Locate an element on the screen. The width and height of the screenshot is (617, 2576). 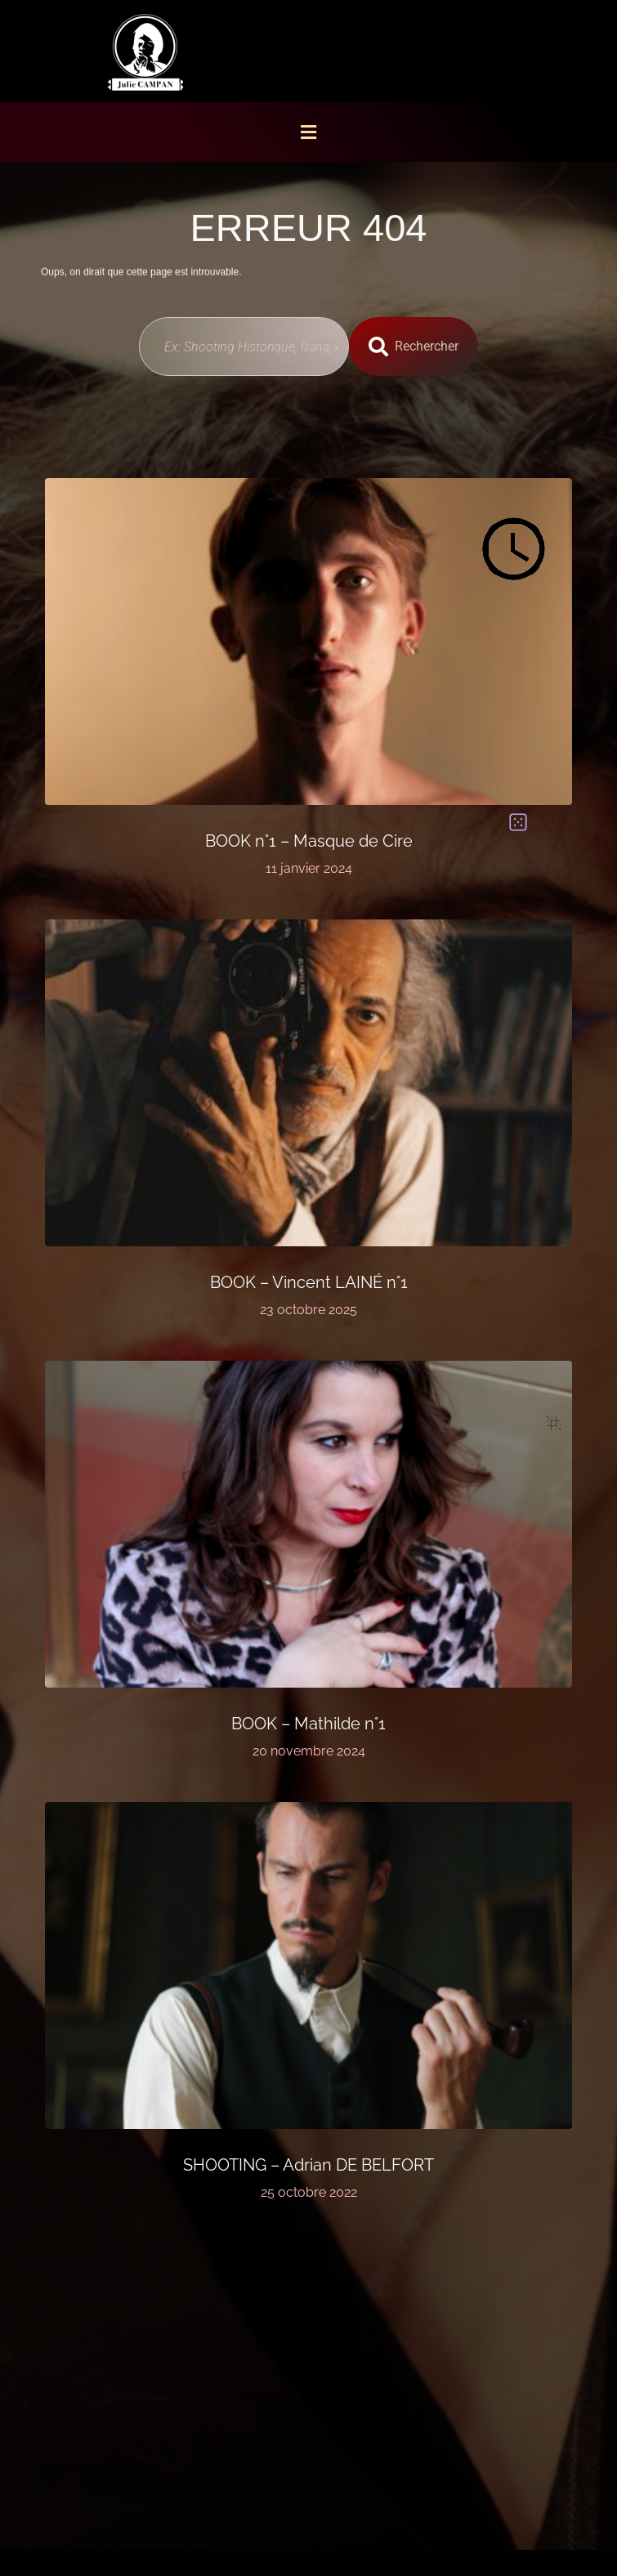
exclude overlapping areas in shape editing is located at coordinates (553, 1423).